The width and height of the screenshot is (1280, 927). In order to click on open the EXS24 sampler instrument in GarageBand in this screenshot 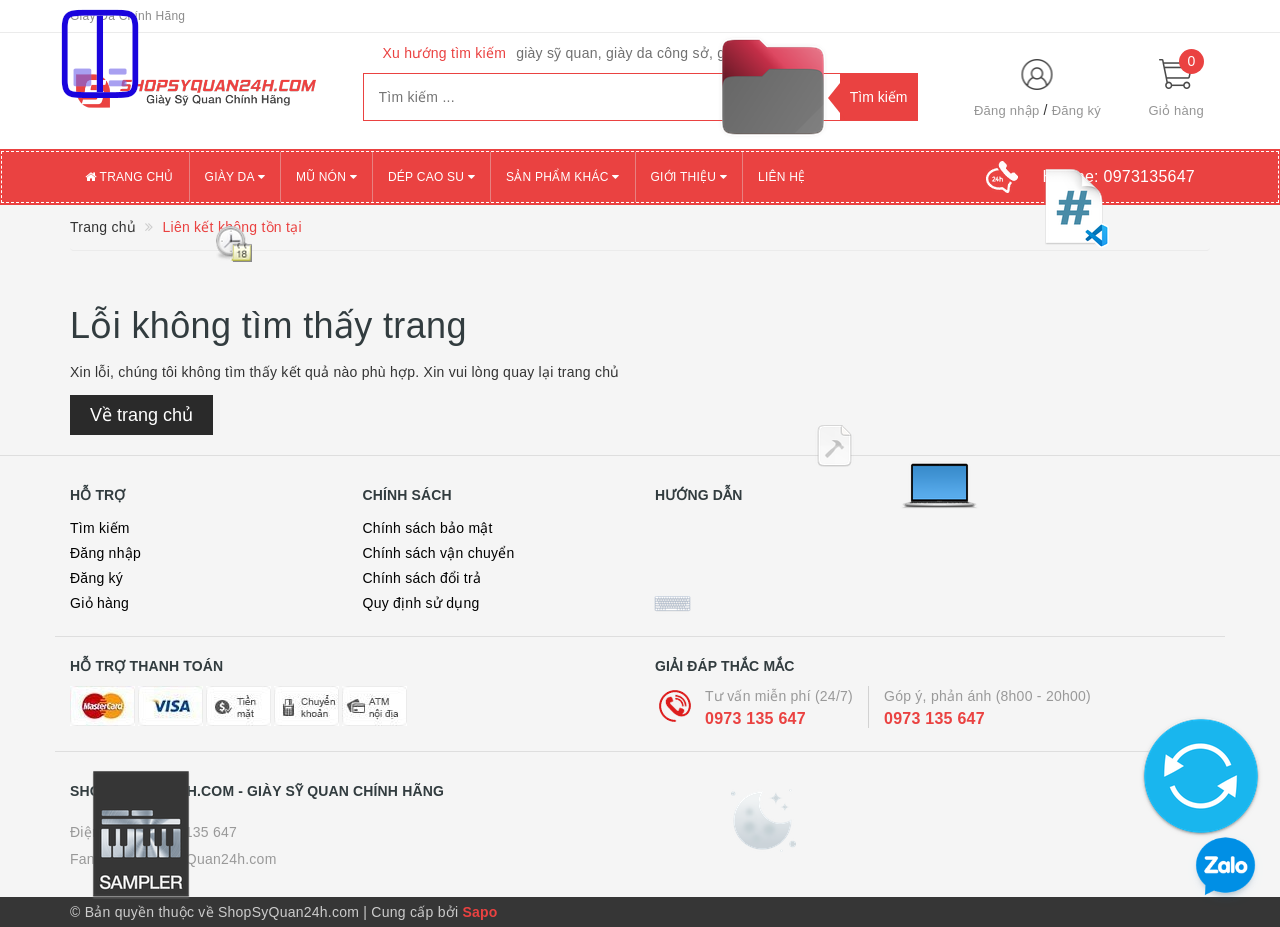, I will do `click(141, 837)`.